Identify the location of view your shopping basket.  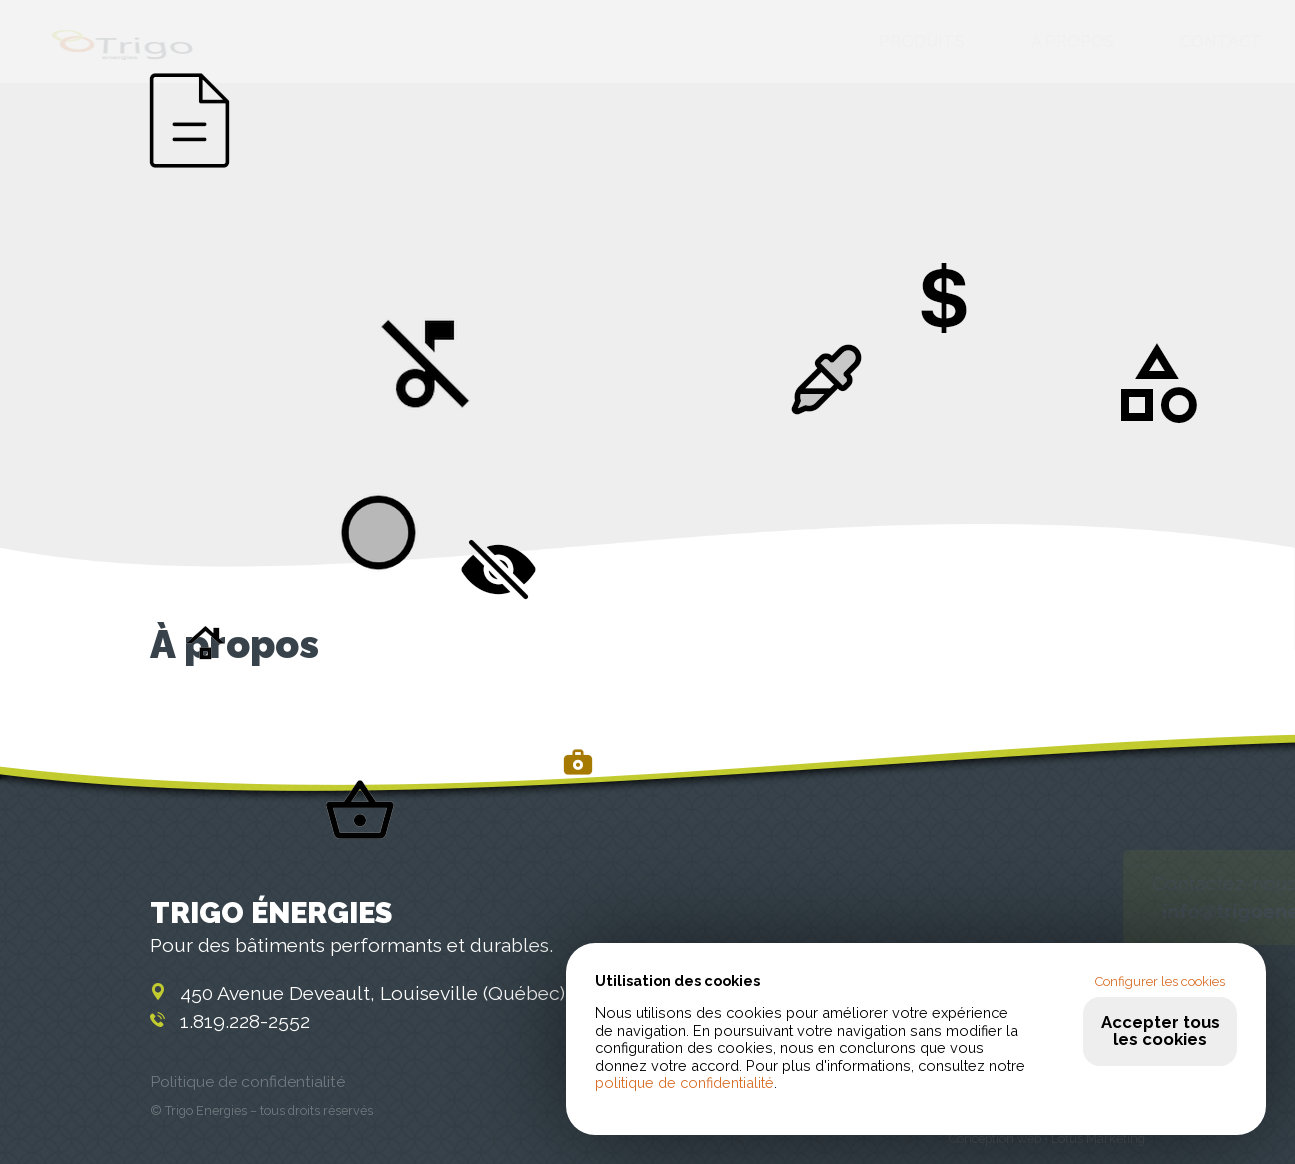
(360, 811).